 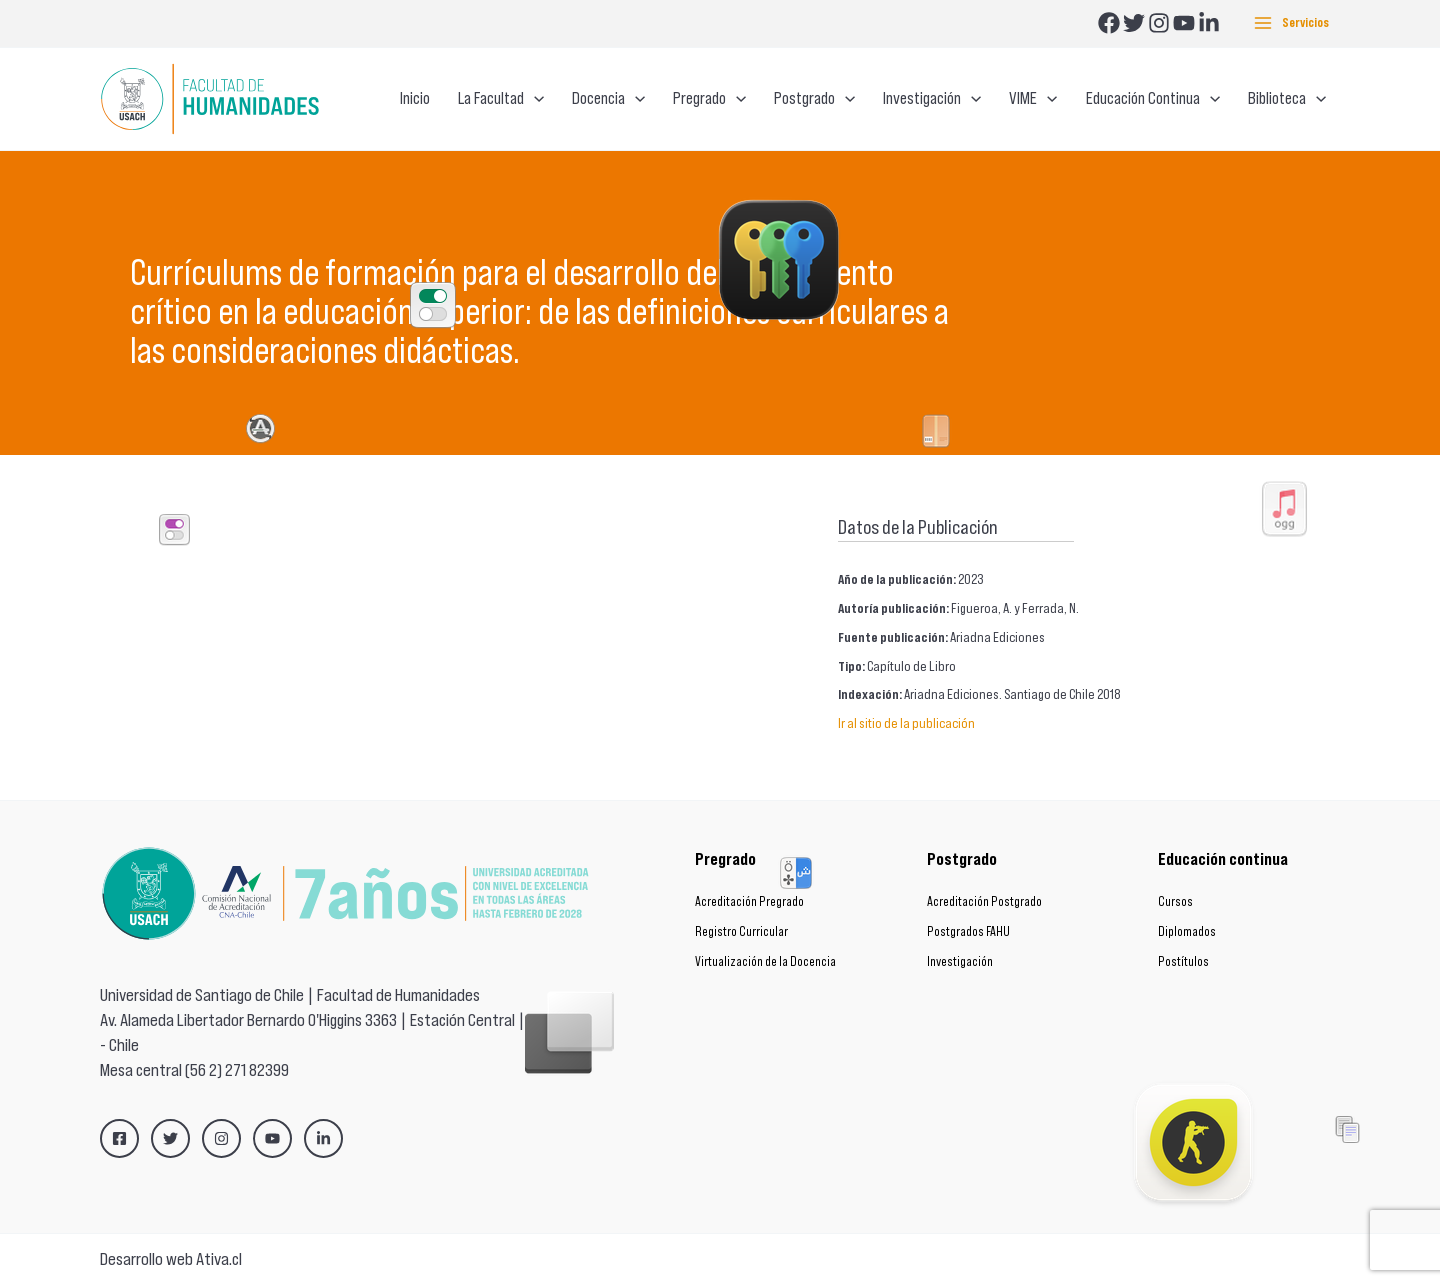 I want to click on open task view to see all open windows, so click(x=569, y=1032).